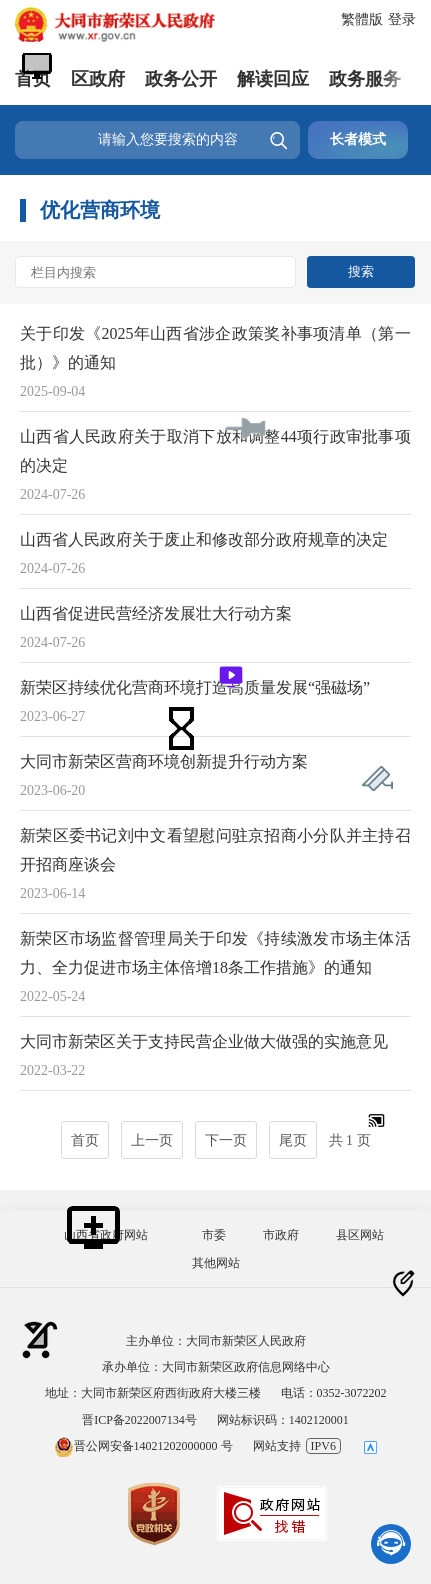 This screenshot has height=1584, width=431. What do you see at coordinates (245, 430) in the screenshot?
I see `pin an item to keep it visible` at bounding box center [245, 430].